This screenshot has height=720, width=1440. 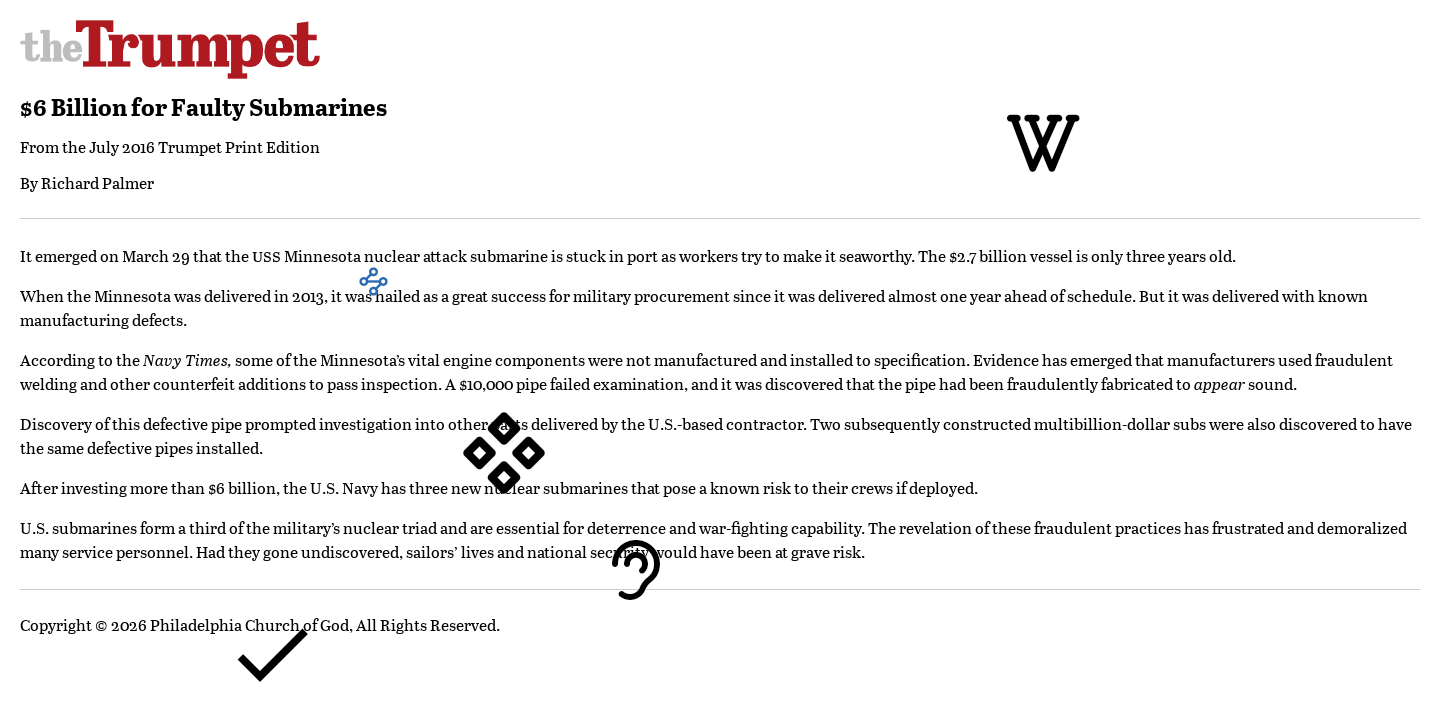 I want to click on view UI components library, so click(x=504, y=453).